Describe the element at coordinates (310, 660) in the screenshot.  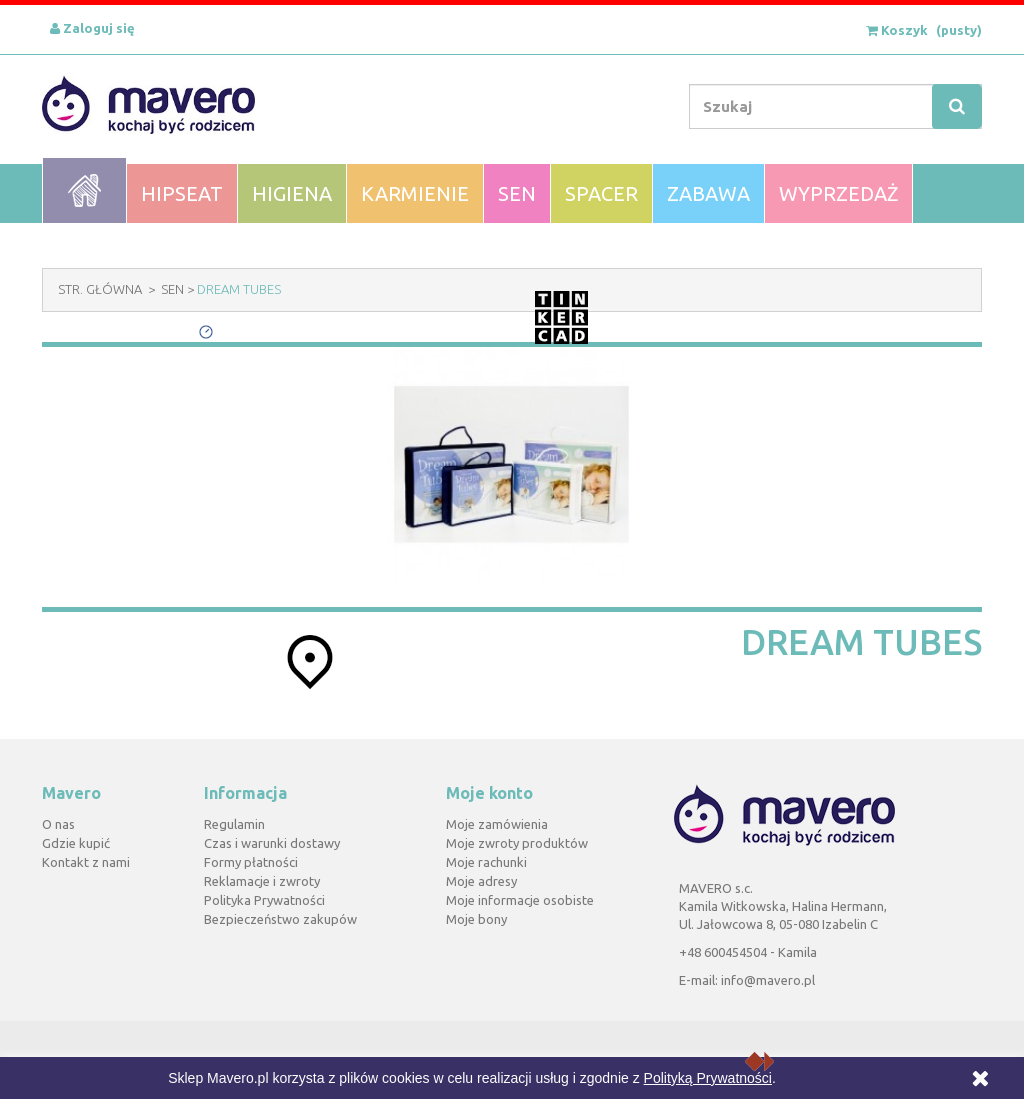
I see `view or select a location on the map` at that location.